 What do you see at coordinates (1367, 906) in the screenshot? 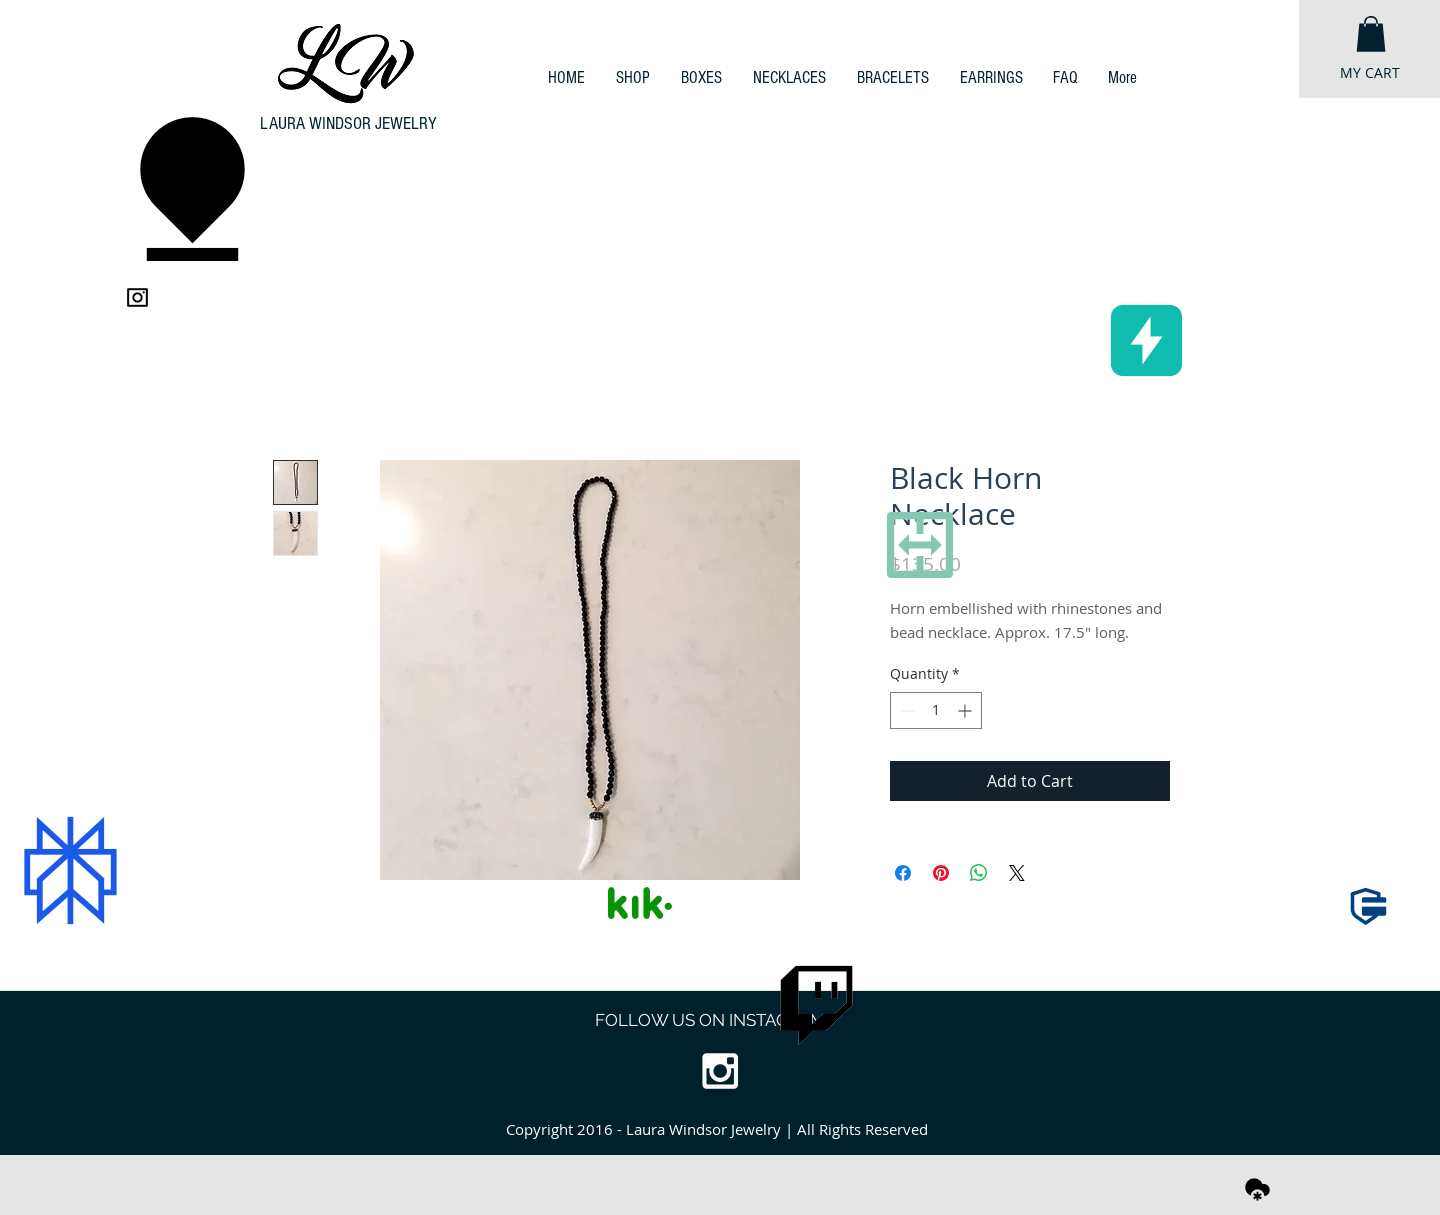
I see `indicates a secure payment method` at bounding box center [1367, 906].